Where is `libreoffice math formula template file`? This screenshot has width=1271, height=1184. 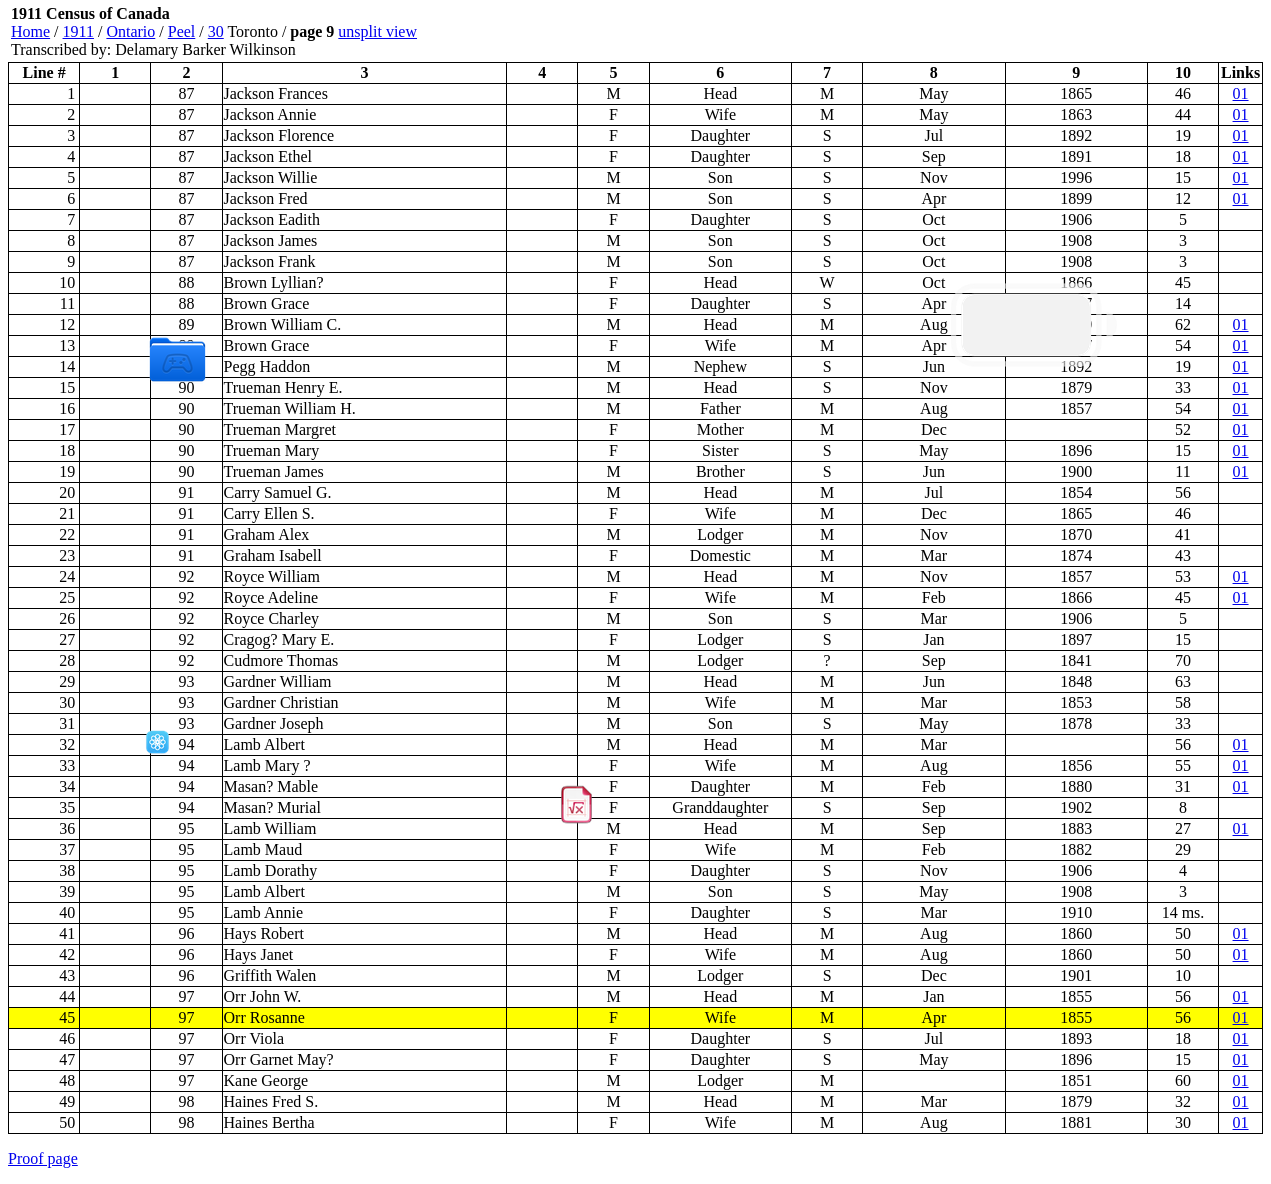 libreoffice math formula template file is located at coordinates (576, 804).